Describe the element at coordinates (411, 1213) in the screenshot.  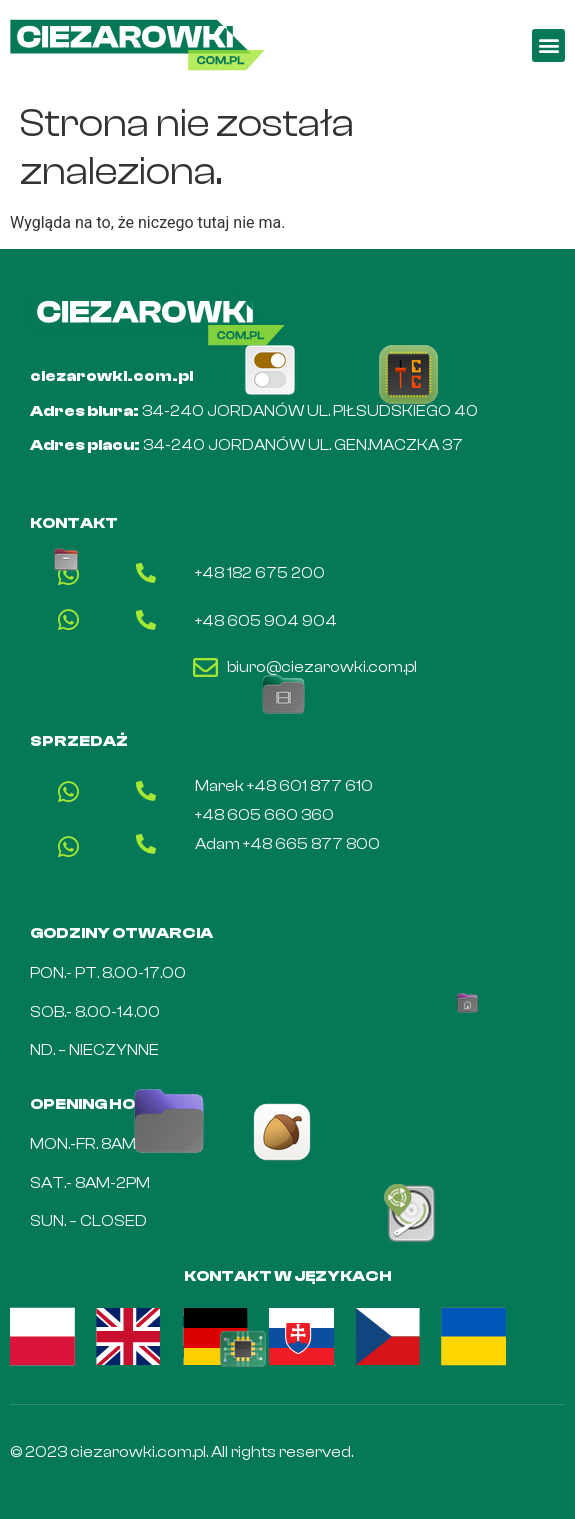
I see `launch ubiquity disk installer` at that location.